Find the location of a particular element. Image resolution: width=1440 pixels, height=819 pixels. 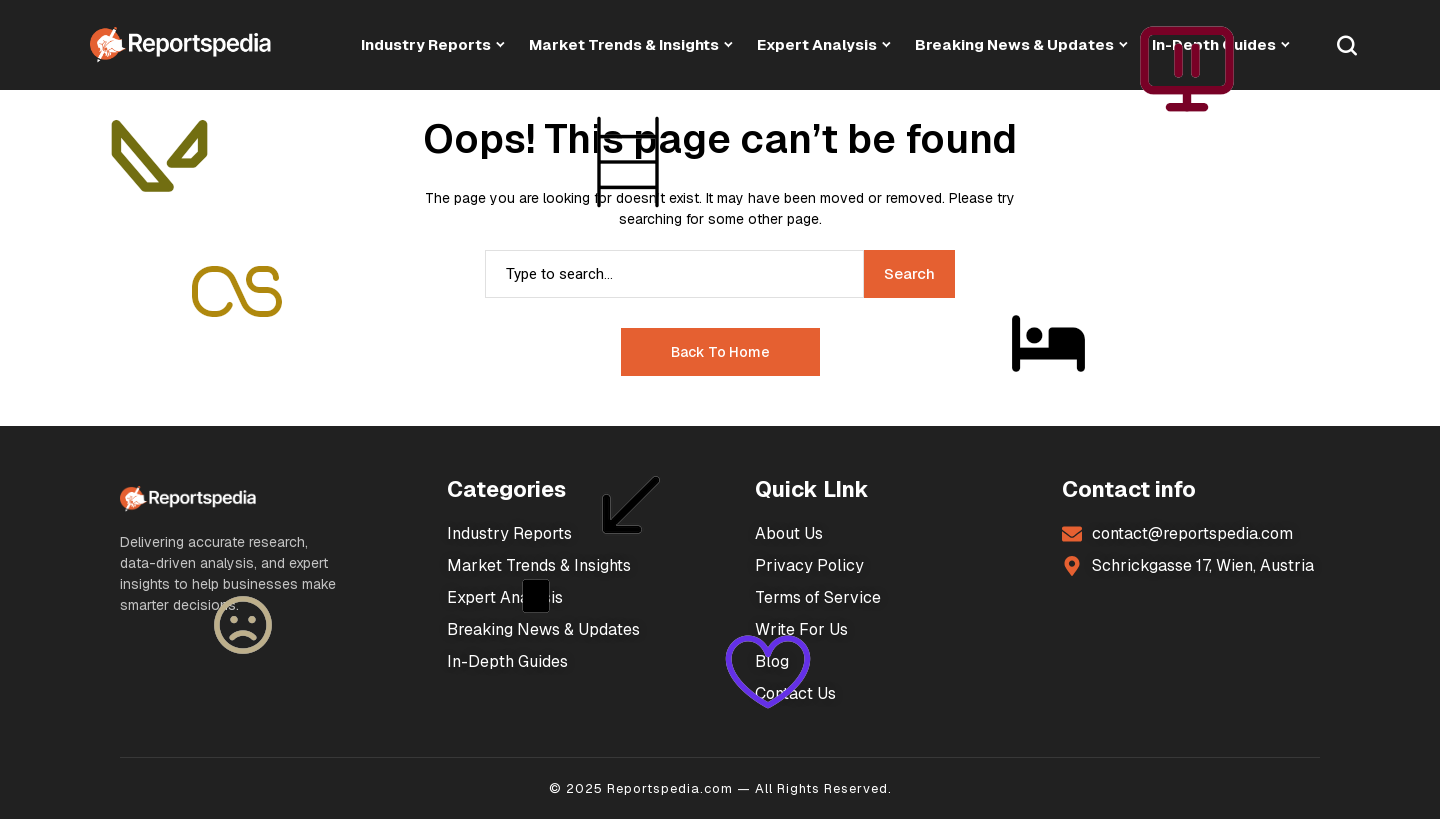

connect to Last.fm account is located at coordinates (237, 290).